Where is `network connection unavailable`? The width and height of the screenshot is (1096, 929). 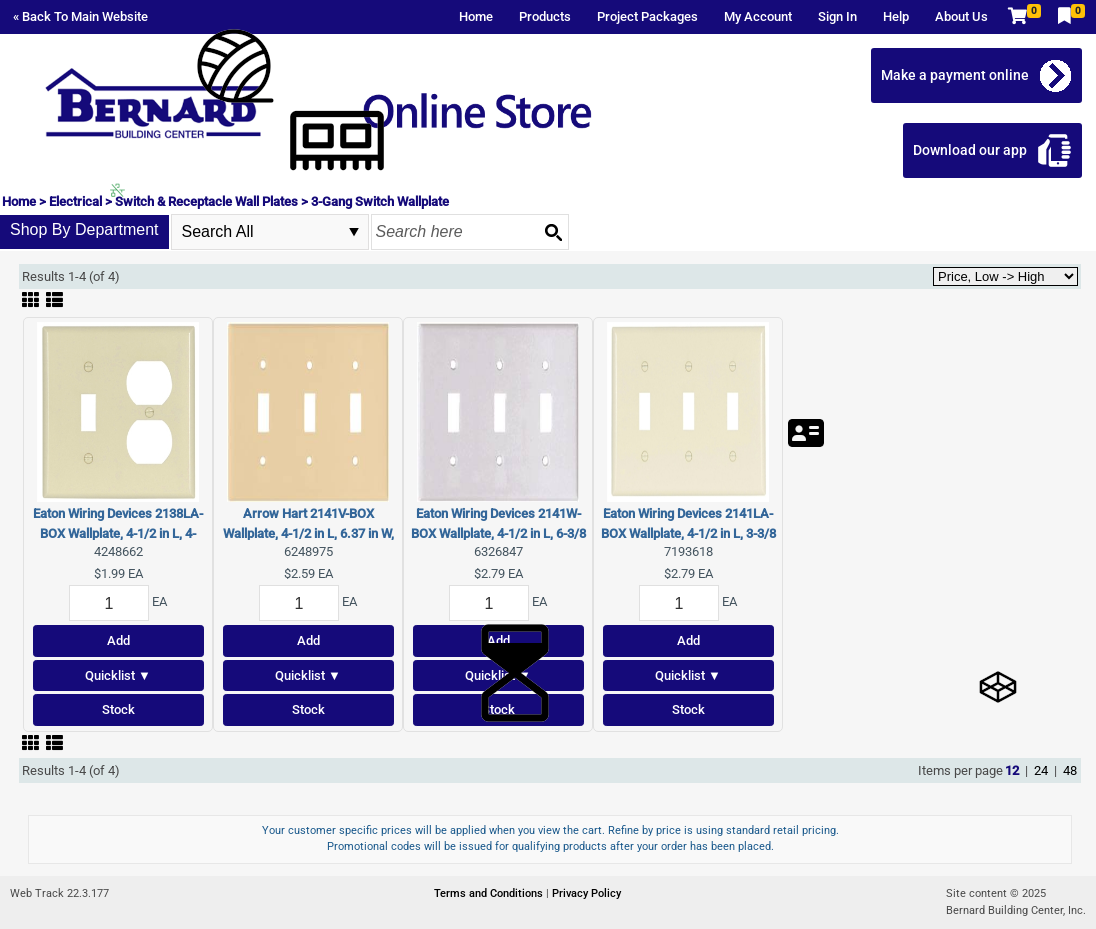 network connection unavailable is located at coordinates (117, 190).